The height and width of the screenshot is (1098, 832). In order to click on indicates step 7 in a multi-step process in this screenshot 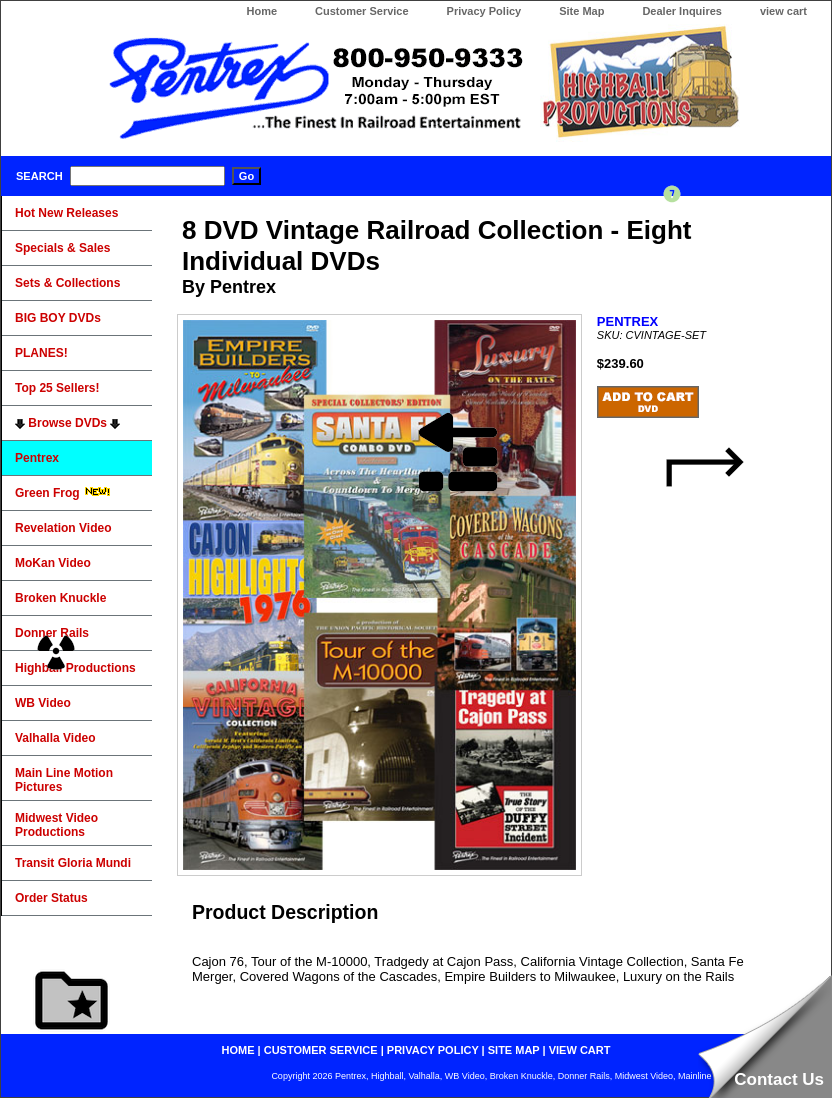, I will do `click(672, 194)`.